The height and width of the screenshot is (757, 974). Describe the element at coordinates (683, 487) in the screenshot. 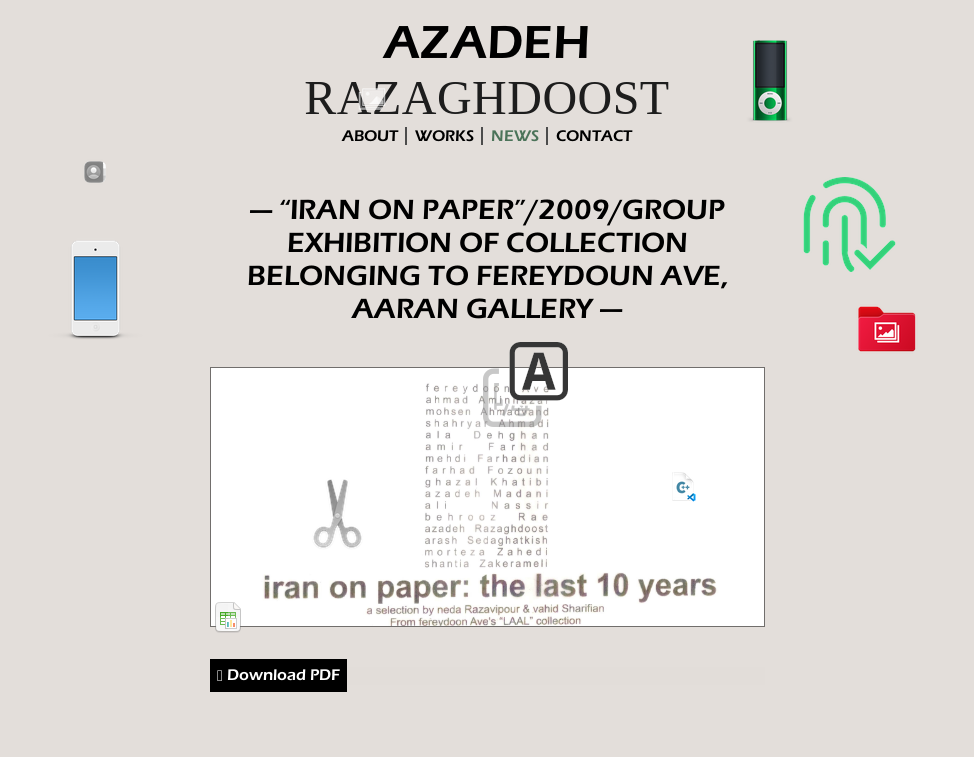

I see `open a C++ source file in Visual Studio Code` at that location.